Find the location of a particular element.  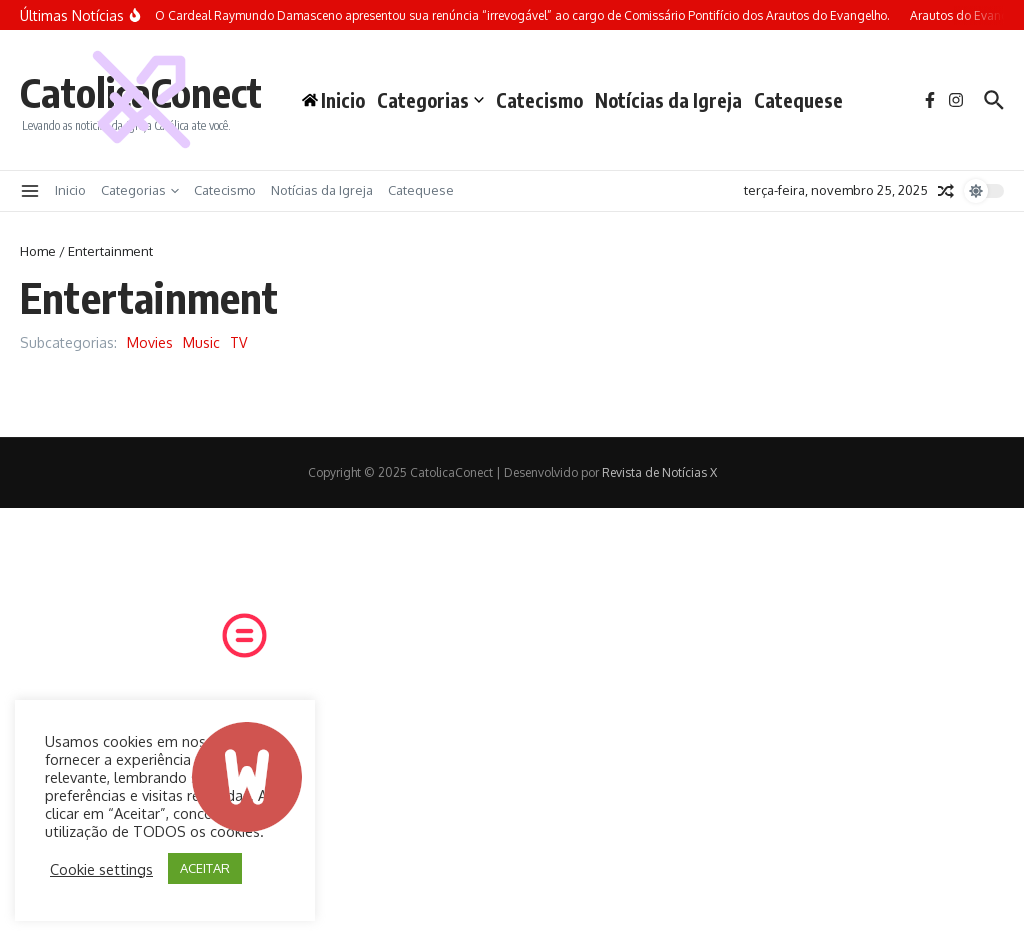

indicates no derivatives license restriction is located at coordinates (244, 635).